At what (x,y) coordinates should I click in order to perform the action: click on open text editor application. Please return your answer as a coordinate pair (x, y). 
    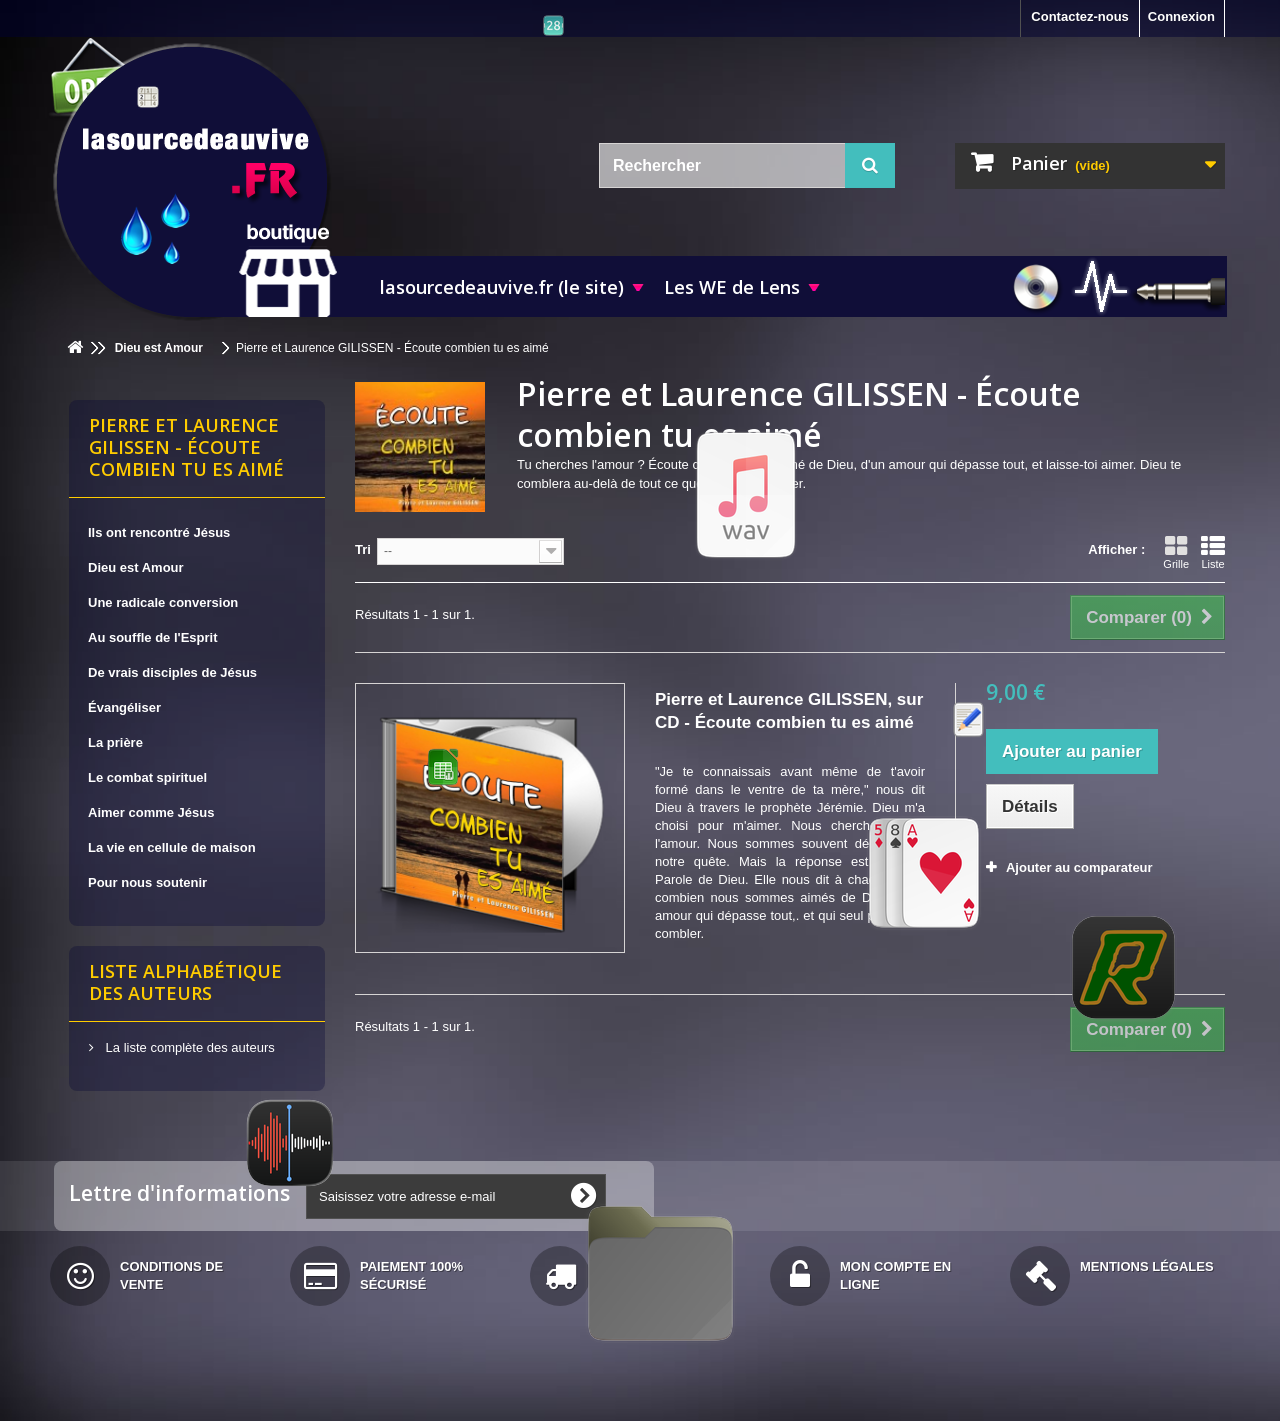
    Looking at the image, I should click on (968, 719).